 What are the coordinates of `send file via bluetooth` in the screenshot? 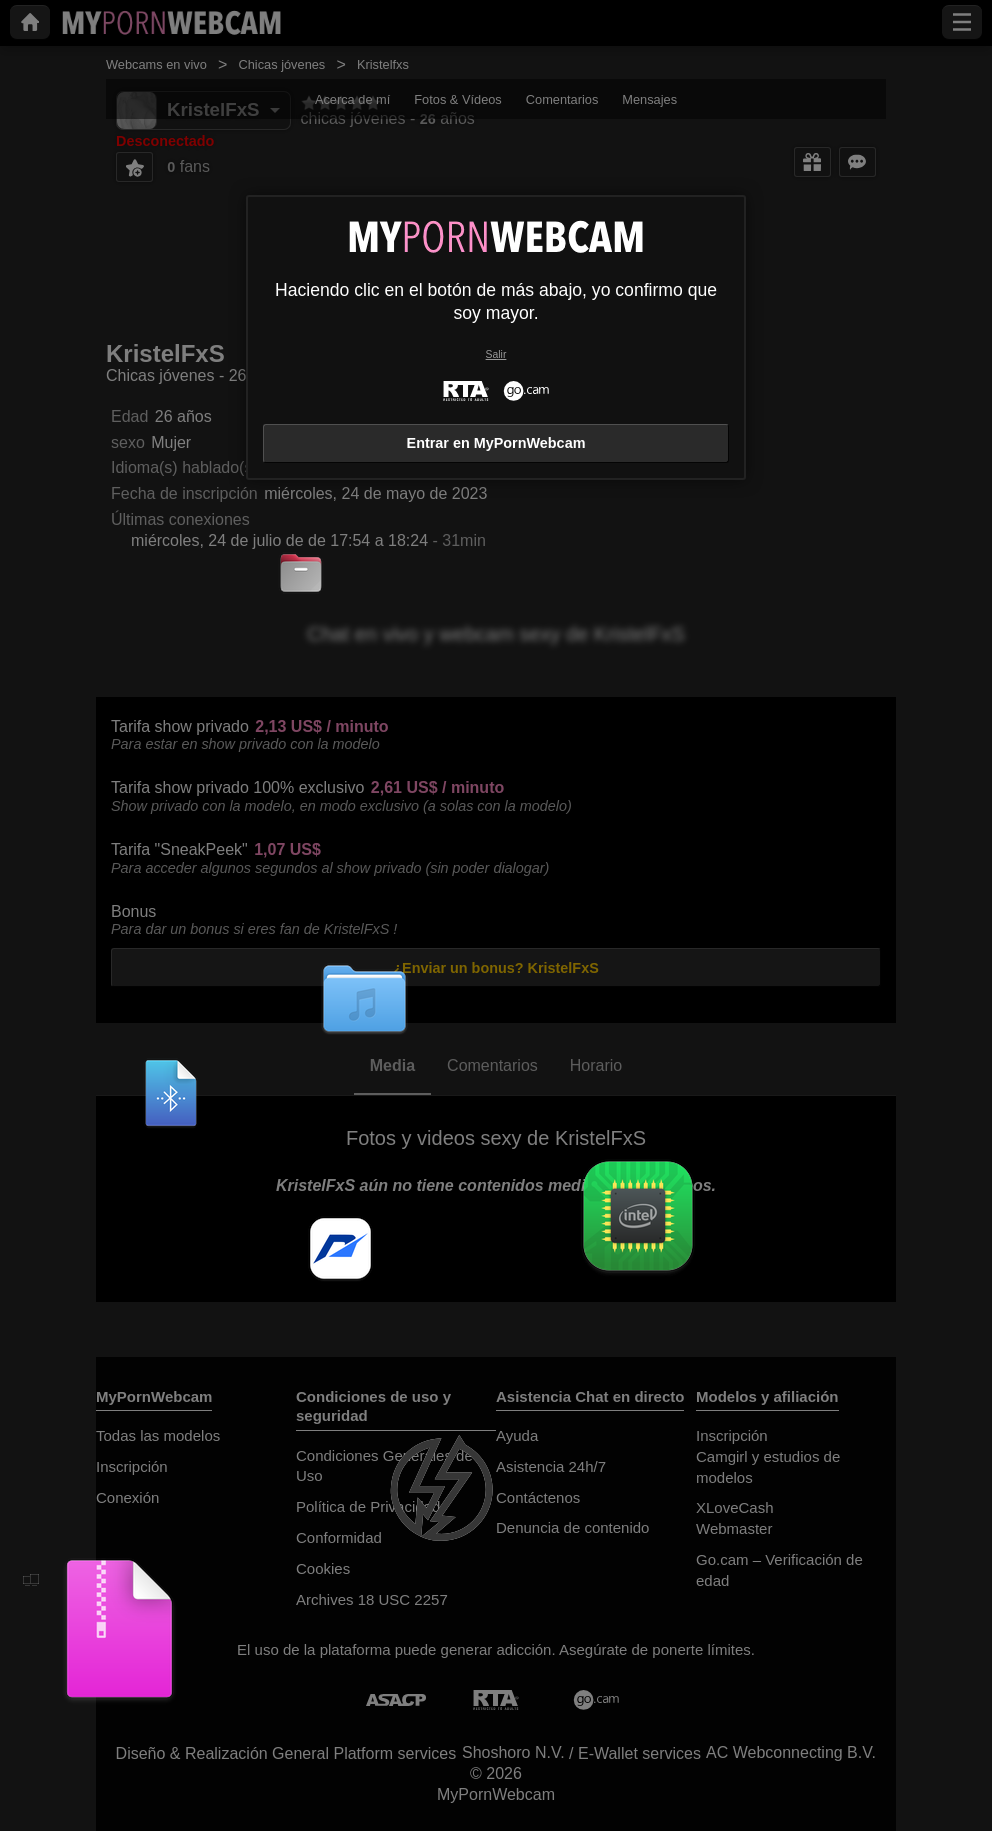 It's located at (171, 1093).